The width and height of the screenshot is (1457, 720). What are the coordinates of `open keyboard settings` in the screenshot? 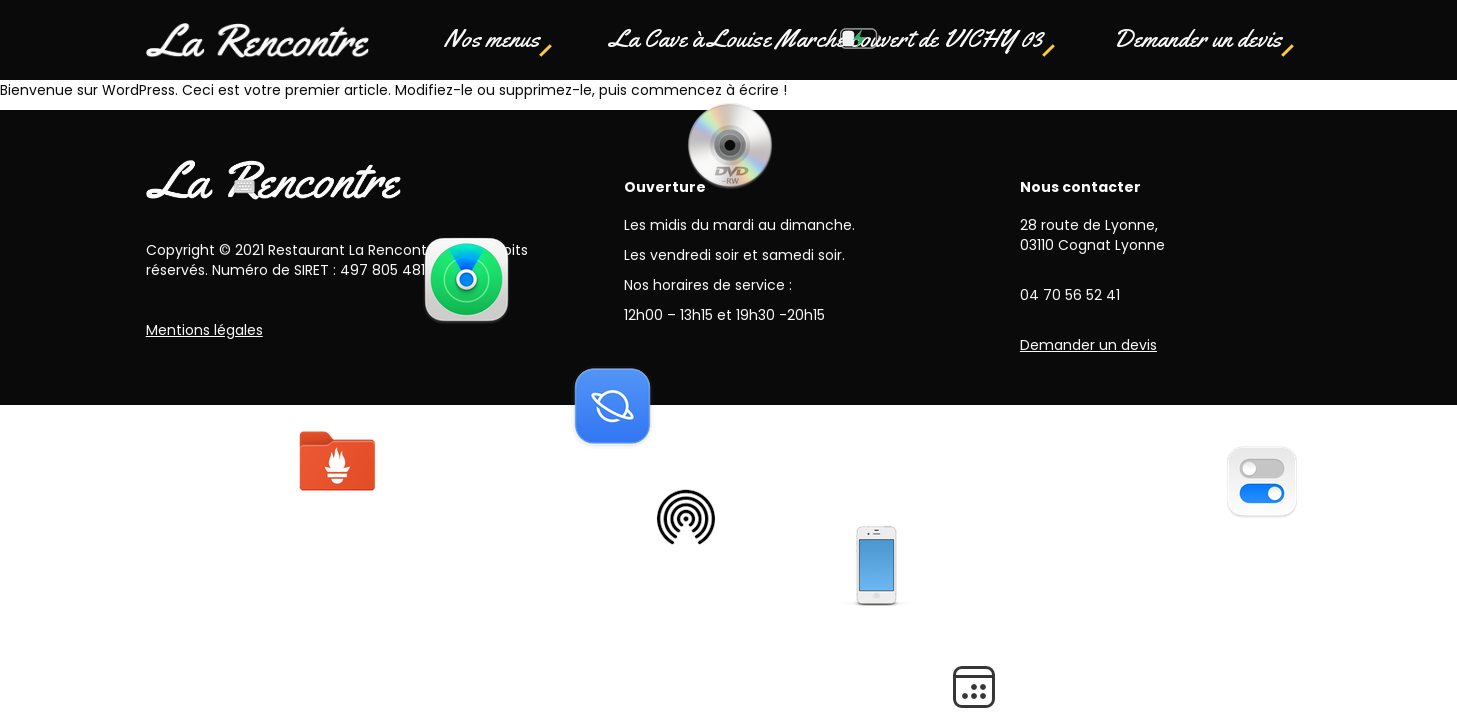 It's located at (244, 186).